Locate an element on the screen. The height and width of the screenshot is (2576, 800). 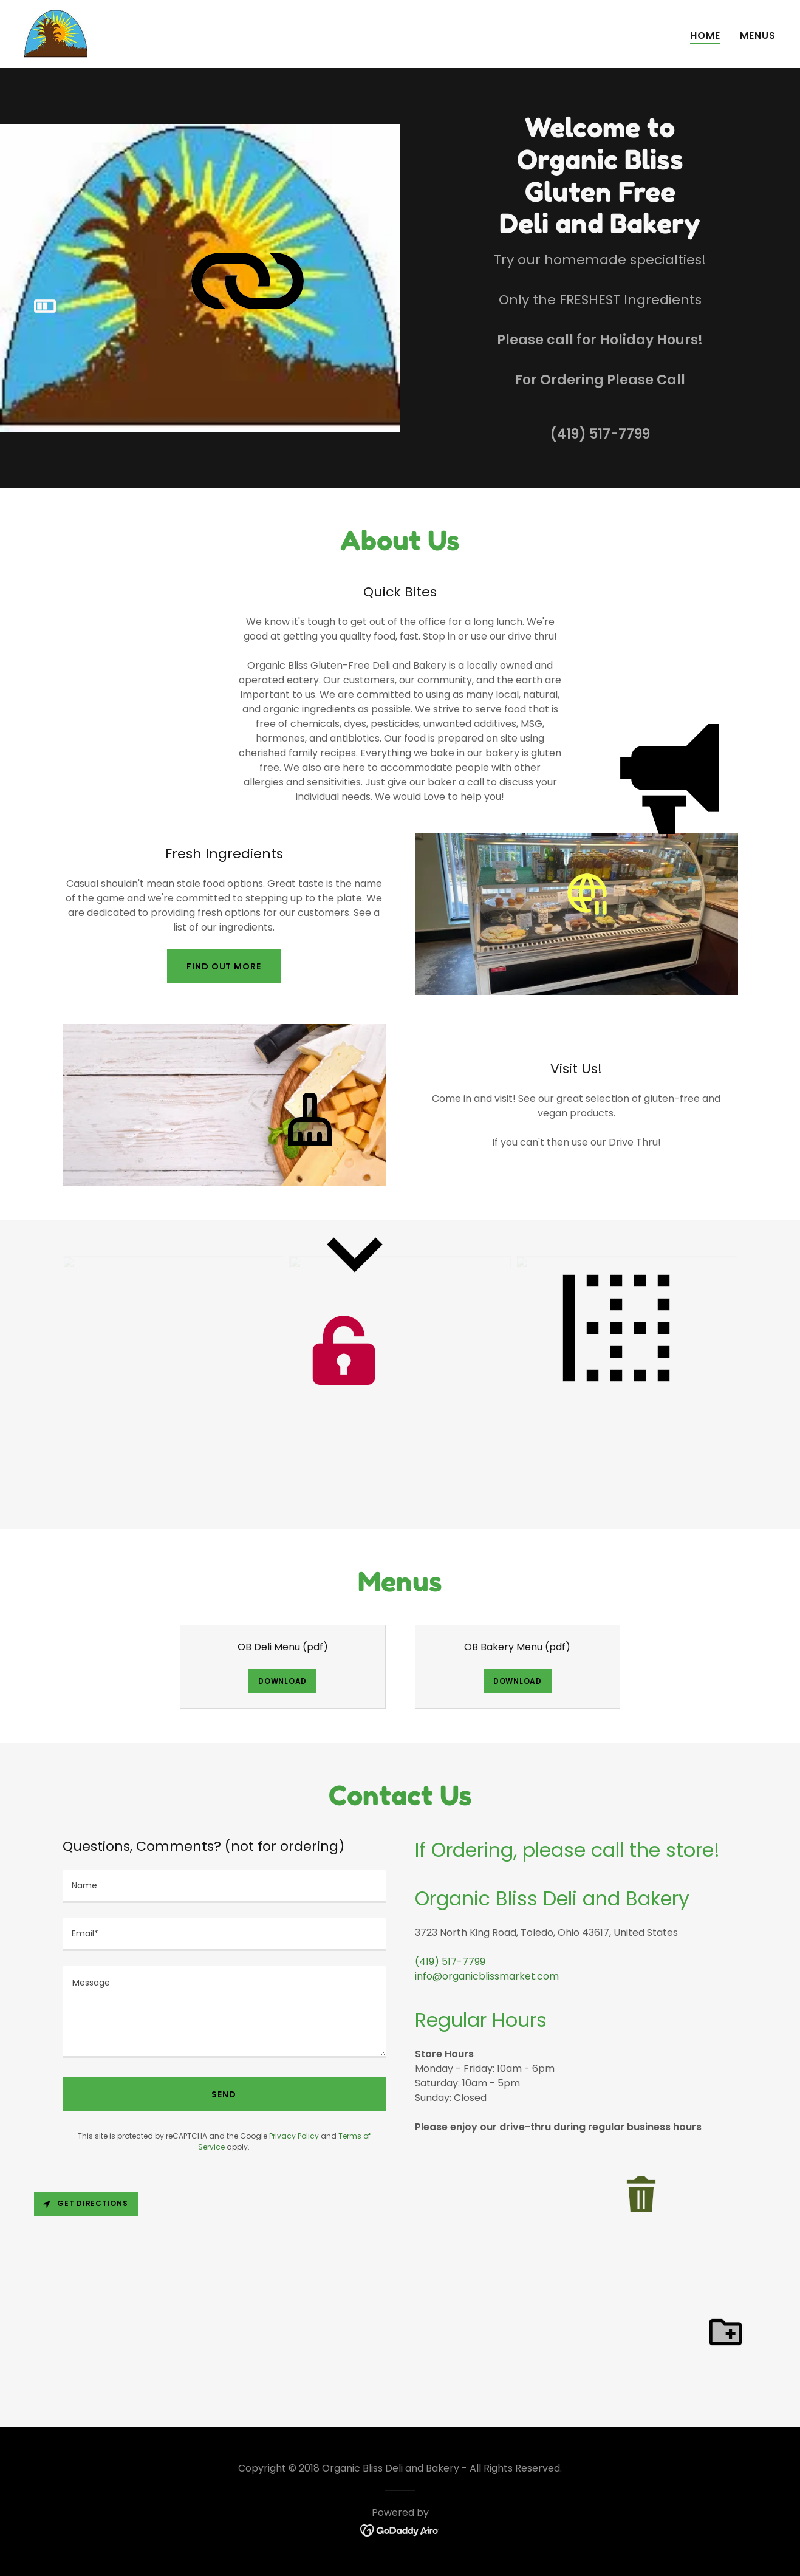
access cleaning or housekeeping services is located at coordinates (310, 1119).